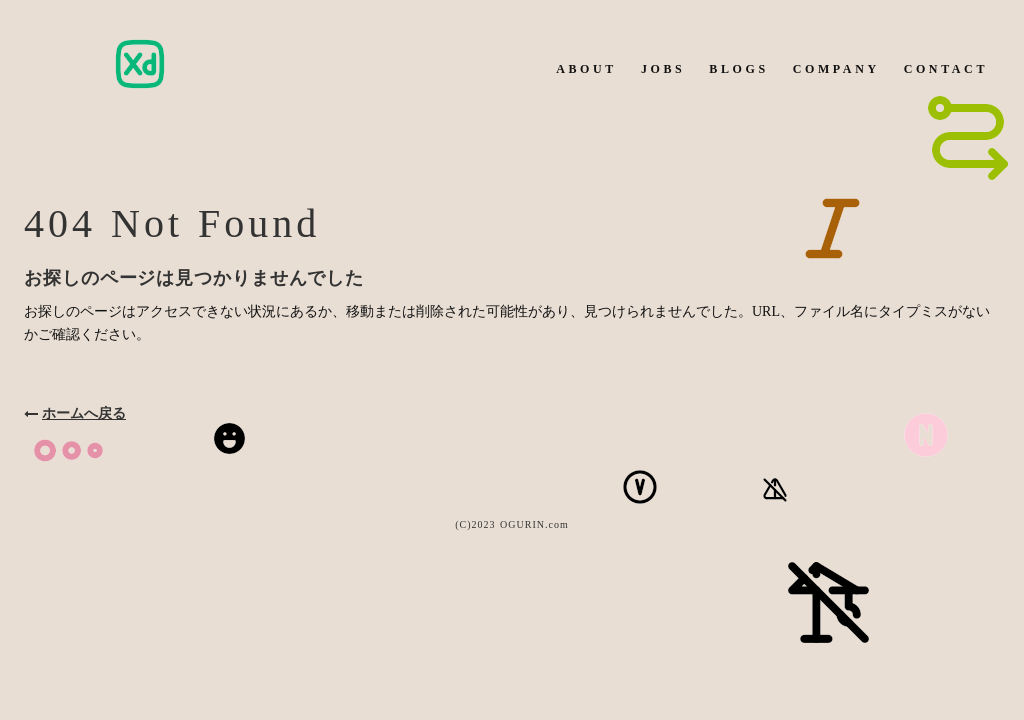 This screenshot has width=1024, height=720. I want to click on access Mixpanel analytics dashboard, so click(68, 450).